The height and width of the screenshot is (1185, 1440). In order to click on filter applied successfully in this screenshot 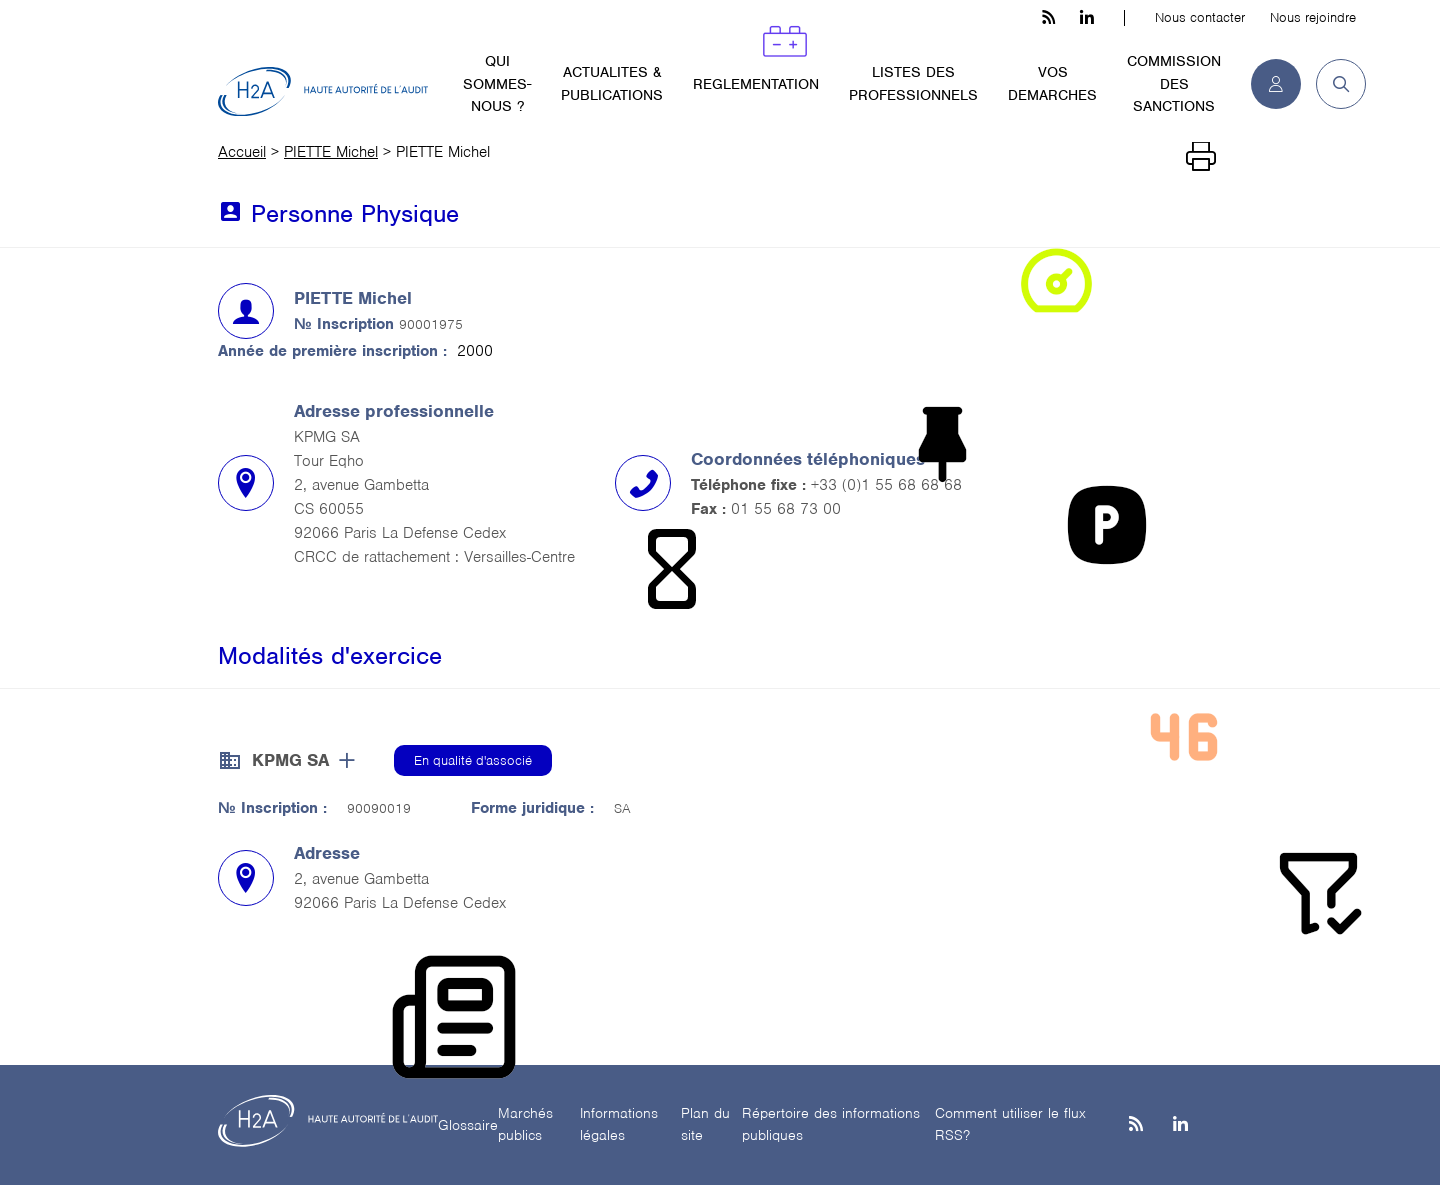, I will do `click(1318, 891)`.